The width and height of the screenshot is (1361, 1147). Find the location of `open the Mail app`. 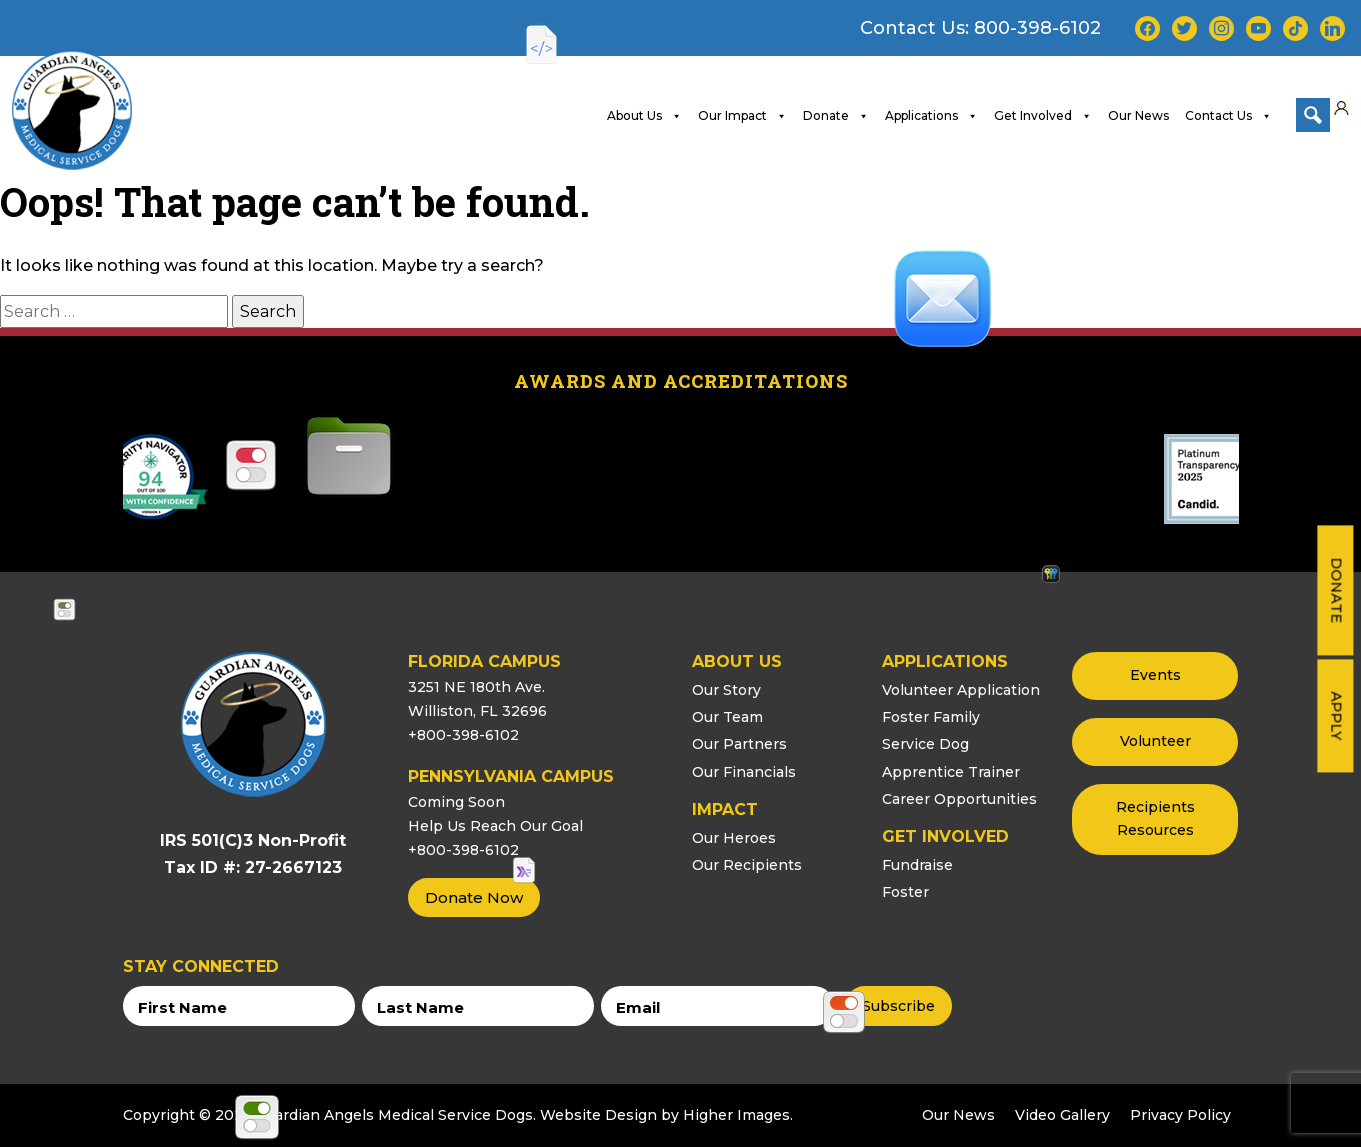

open the Mail app is located at coordinates (942, 298).